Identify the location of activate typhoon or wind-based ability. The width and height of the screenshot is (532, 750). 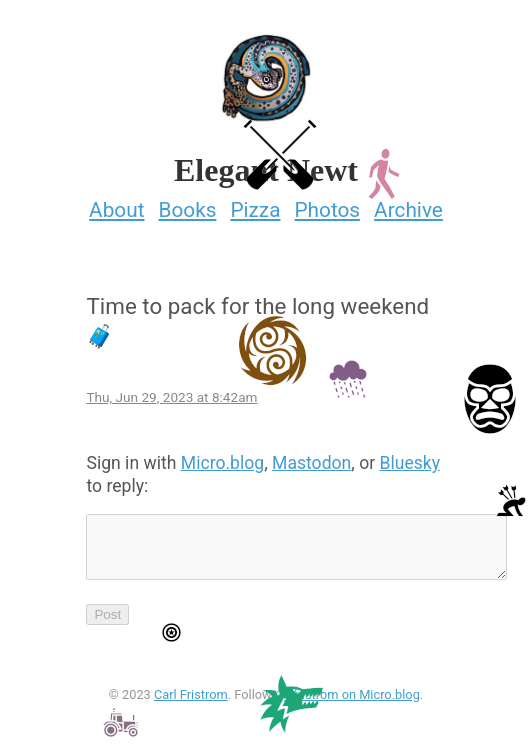
(273, 350).